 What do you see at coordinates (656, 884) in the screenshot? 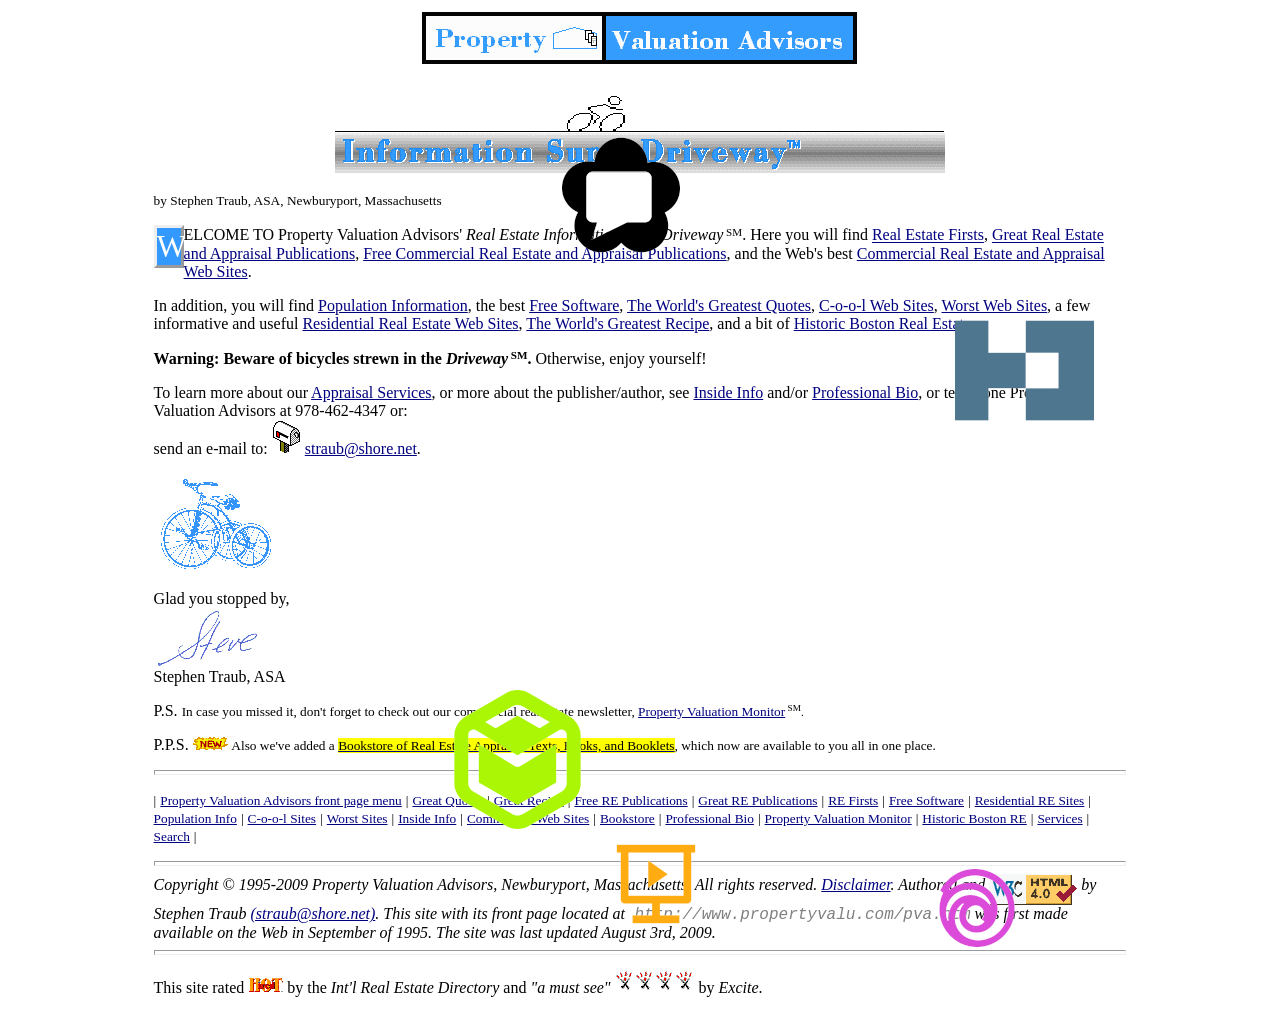
I see `start a presentation slideshow` at bounding box center [656, 884].